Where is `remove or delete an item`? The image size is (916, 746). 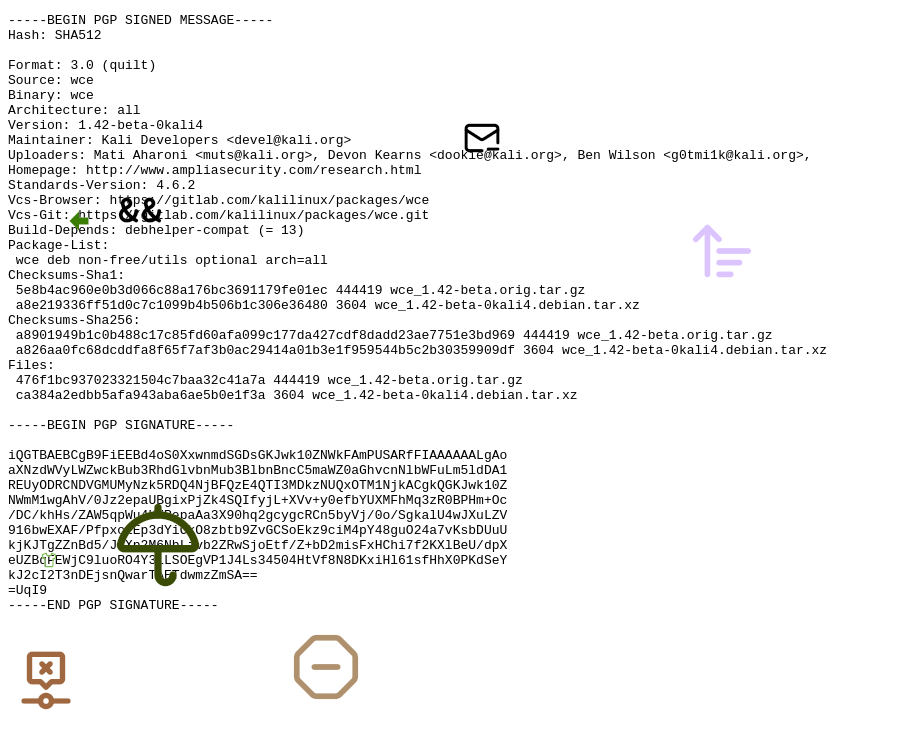
remove or delete an item is located at coordinates (326, 667).